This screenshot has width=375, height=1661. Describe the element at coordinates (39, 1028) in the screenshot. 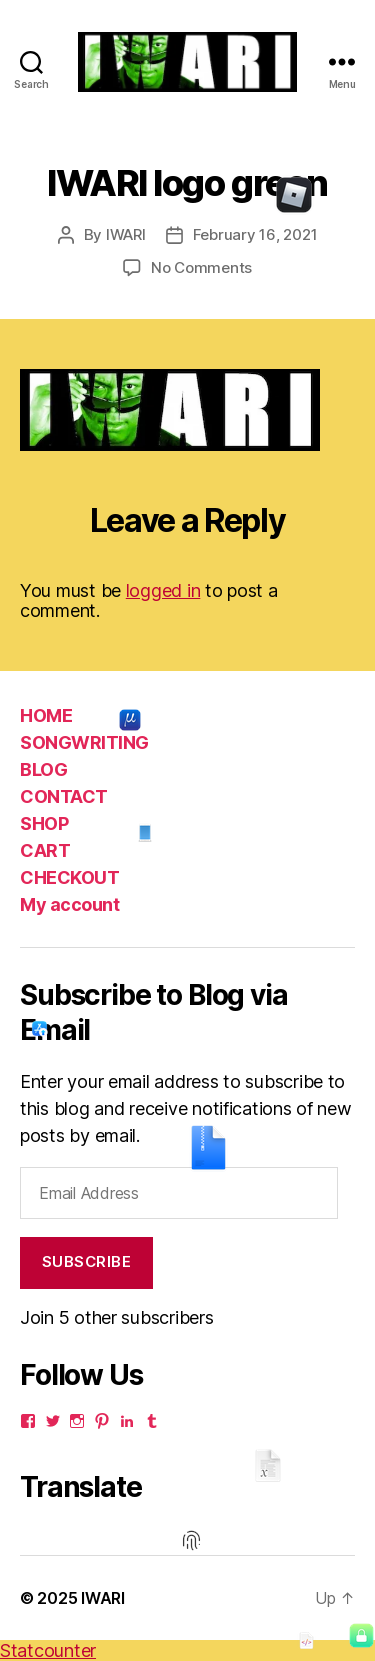

I see `check for and install system software updates` at that location.